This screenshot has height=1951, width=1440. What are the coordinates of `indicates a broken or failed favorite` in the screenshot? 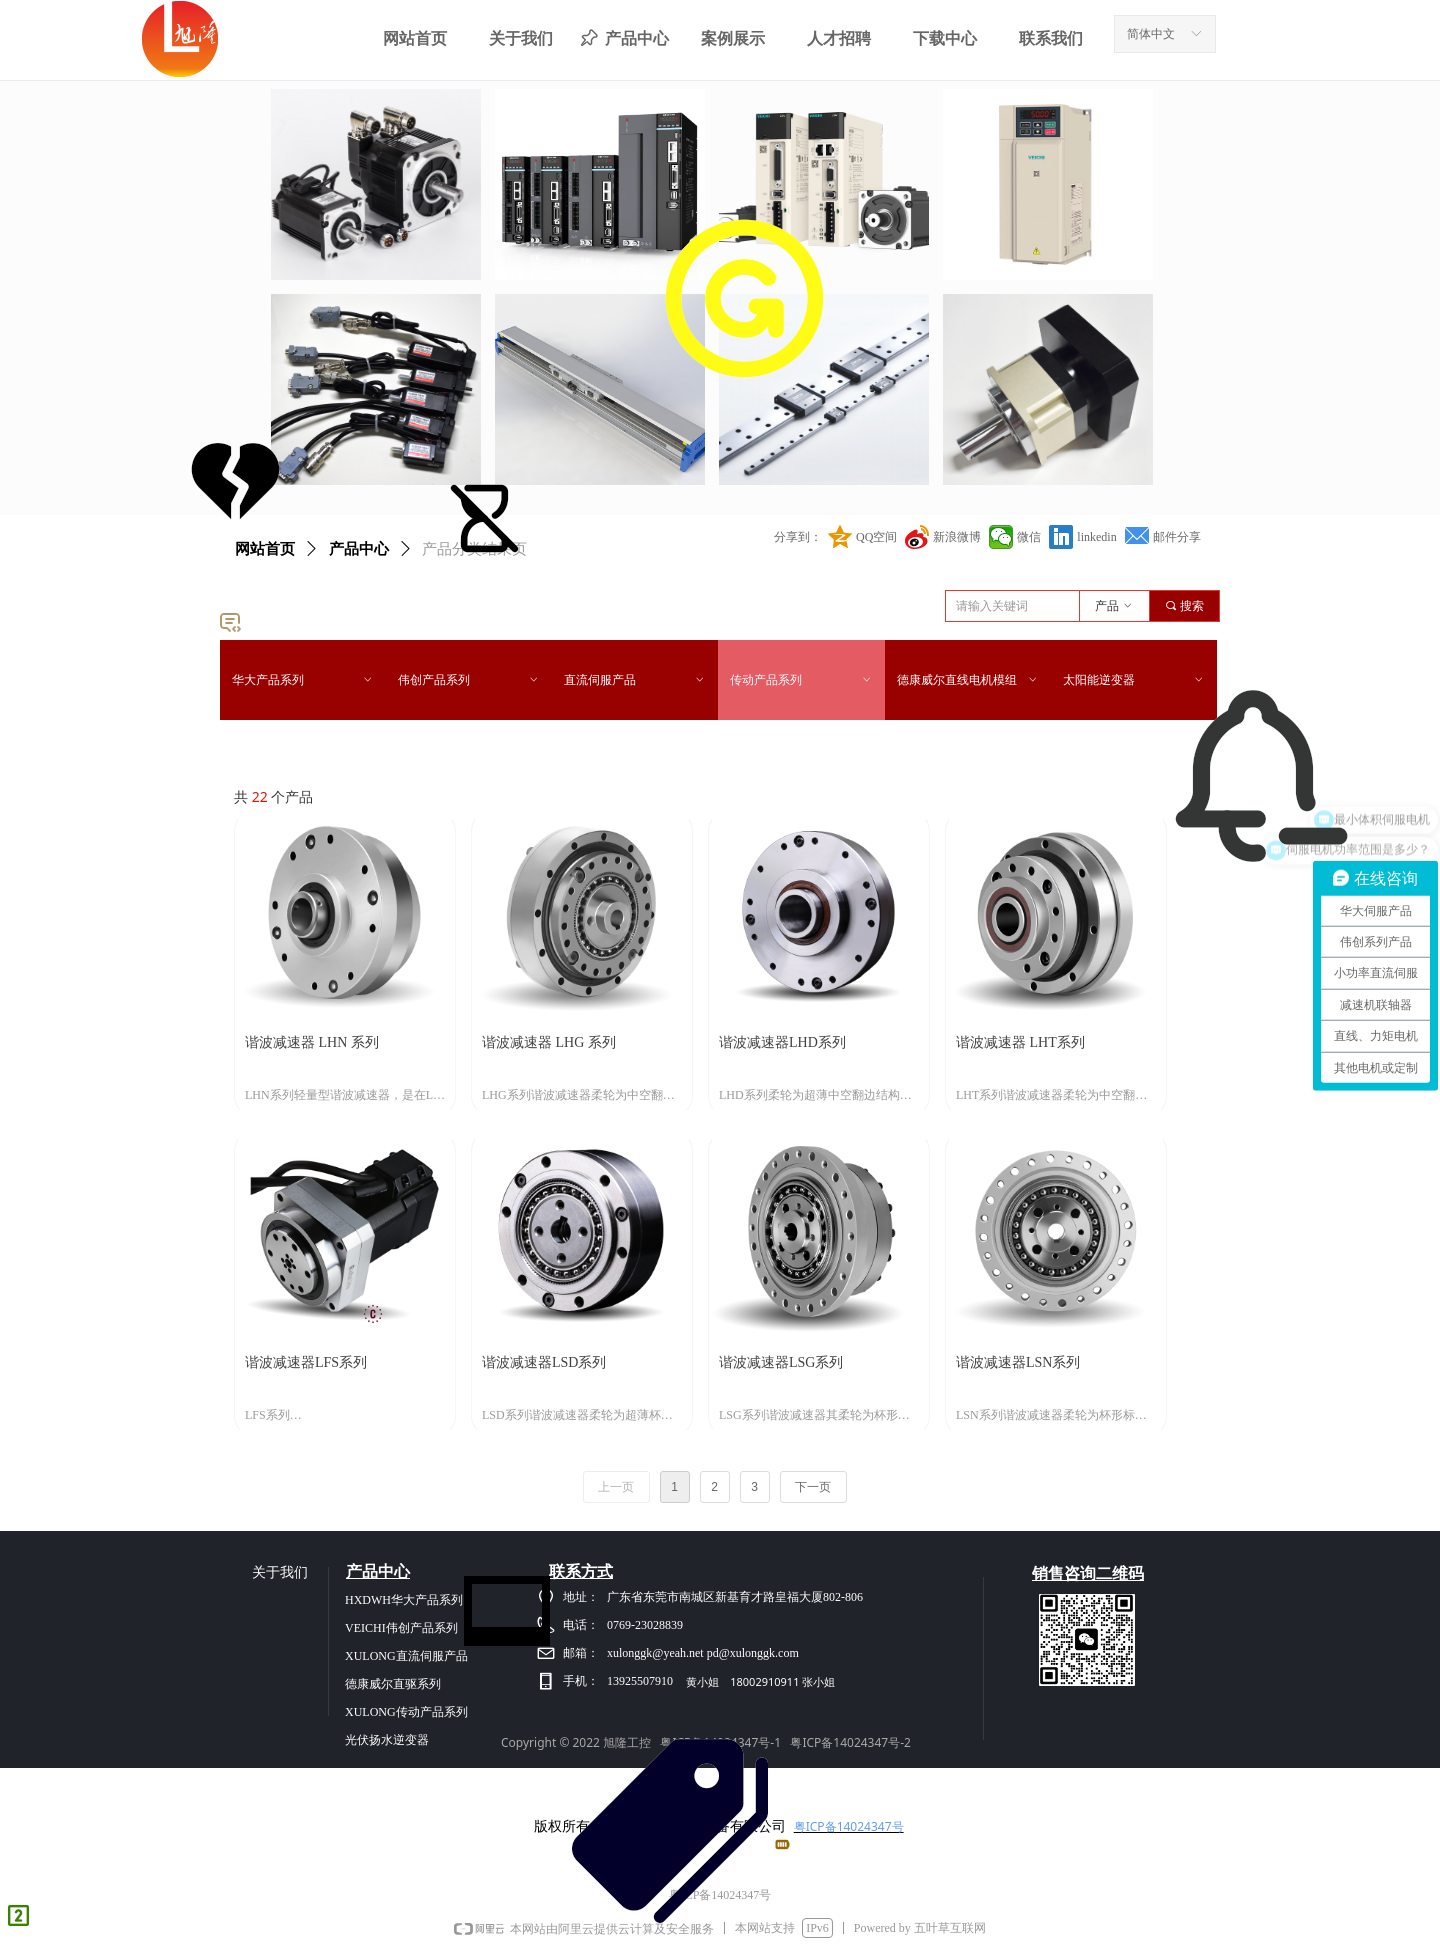 It's located at (235, 482).